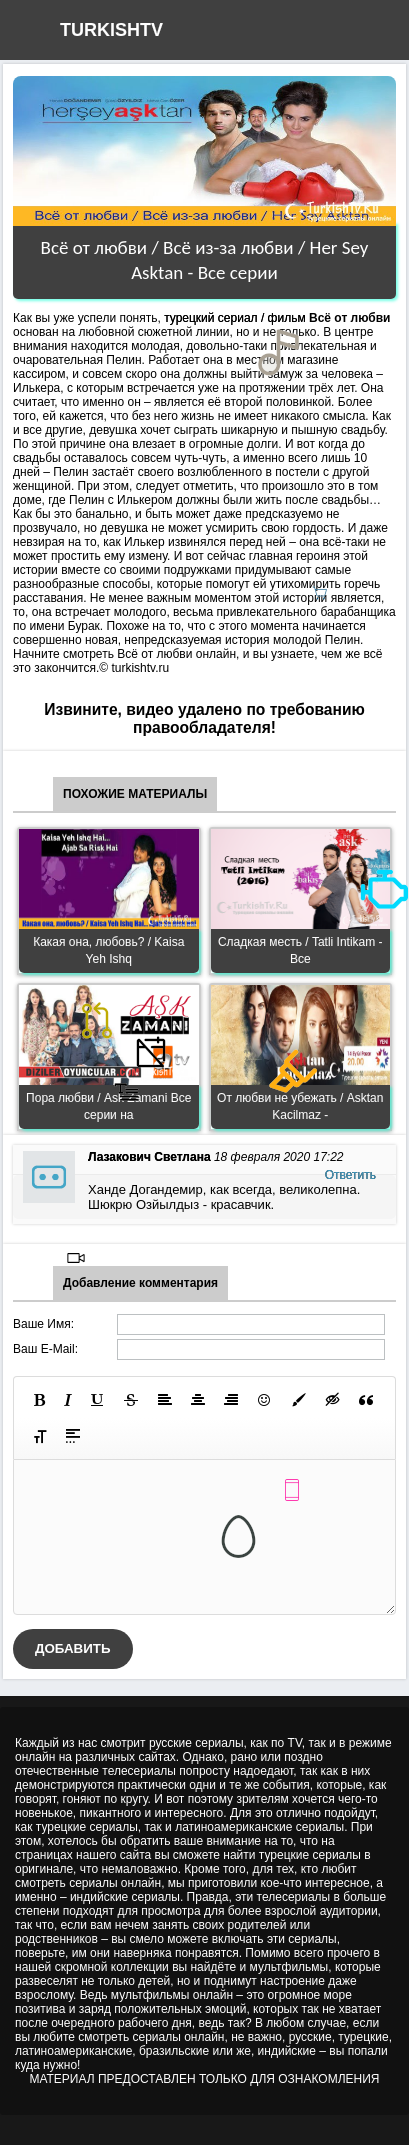 The image size is (409, 2145). I want to click on highlight or mark selected text, so click(292, 1073).